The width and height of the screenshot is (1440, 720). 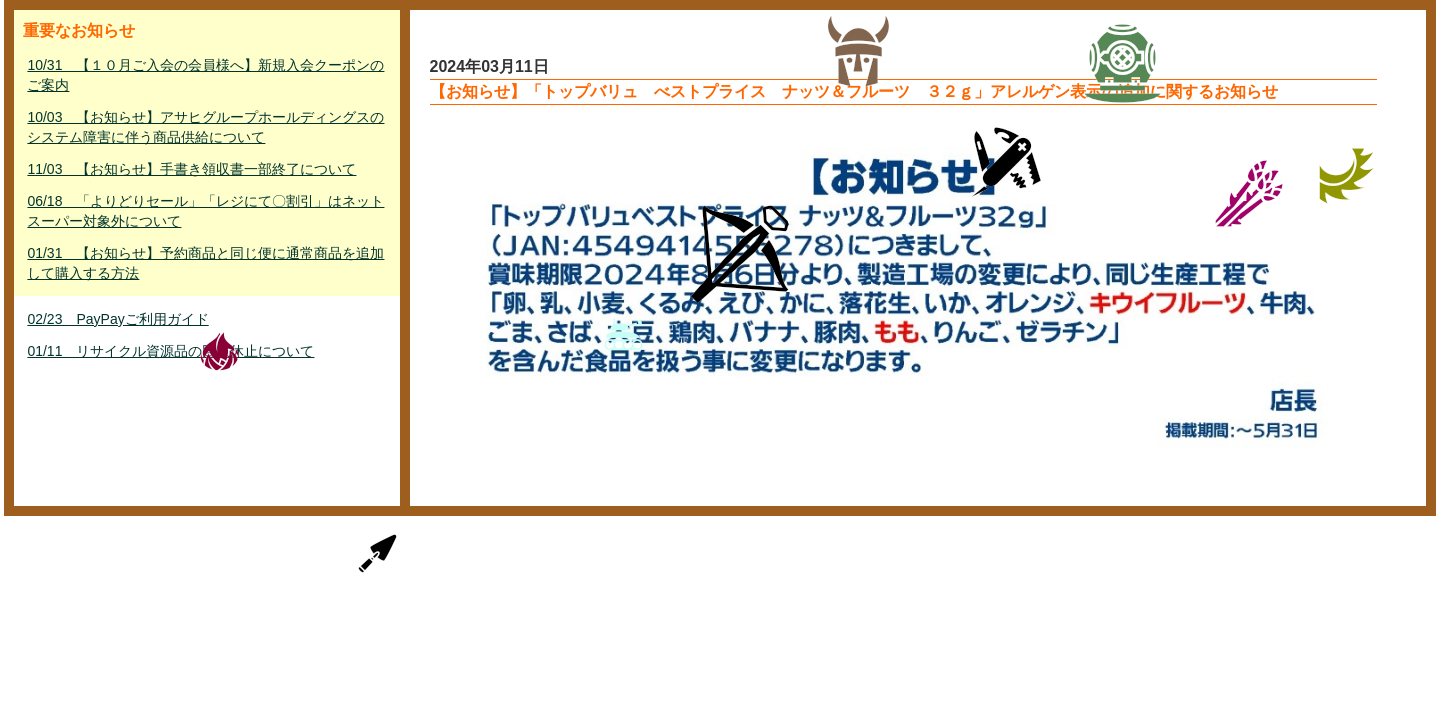 I want to click on access multi-tool or utility features, so click(x=1007, y=162).